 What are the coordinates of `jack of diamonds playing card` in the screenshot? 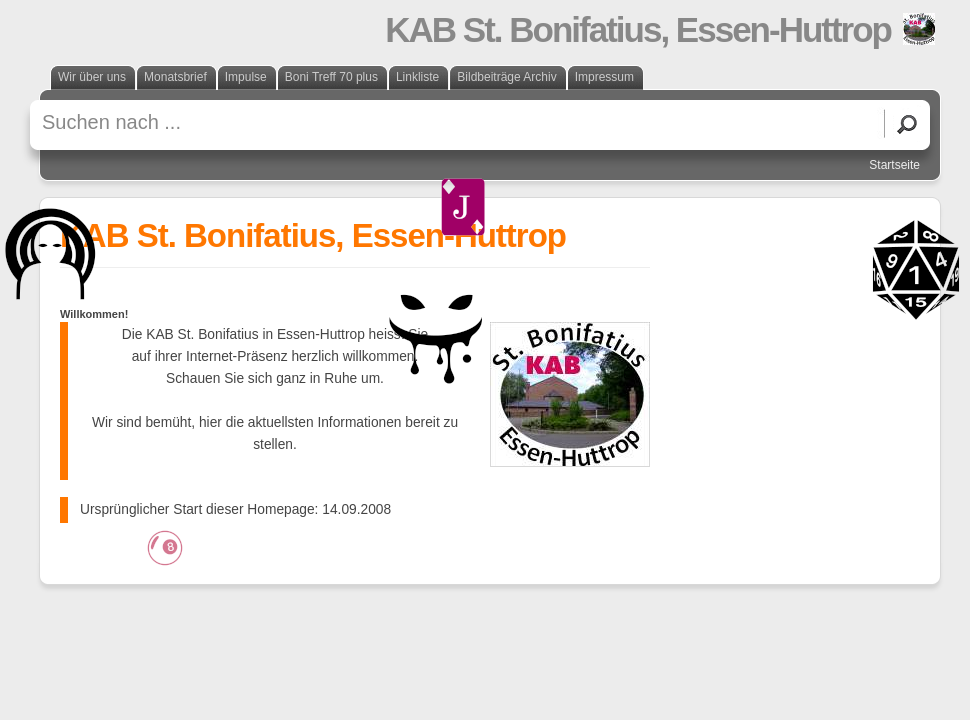 It's located at (463, 207).